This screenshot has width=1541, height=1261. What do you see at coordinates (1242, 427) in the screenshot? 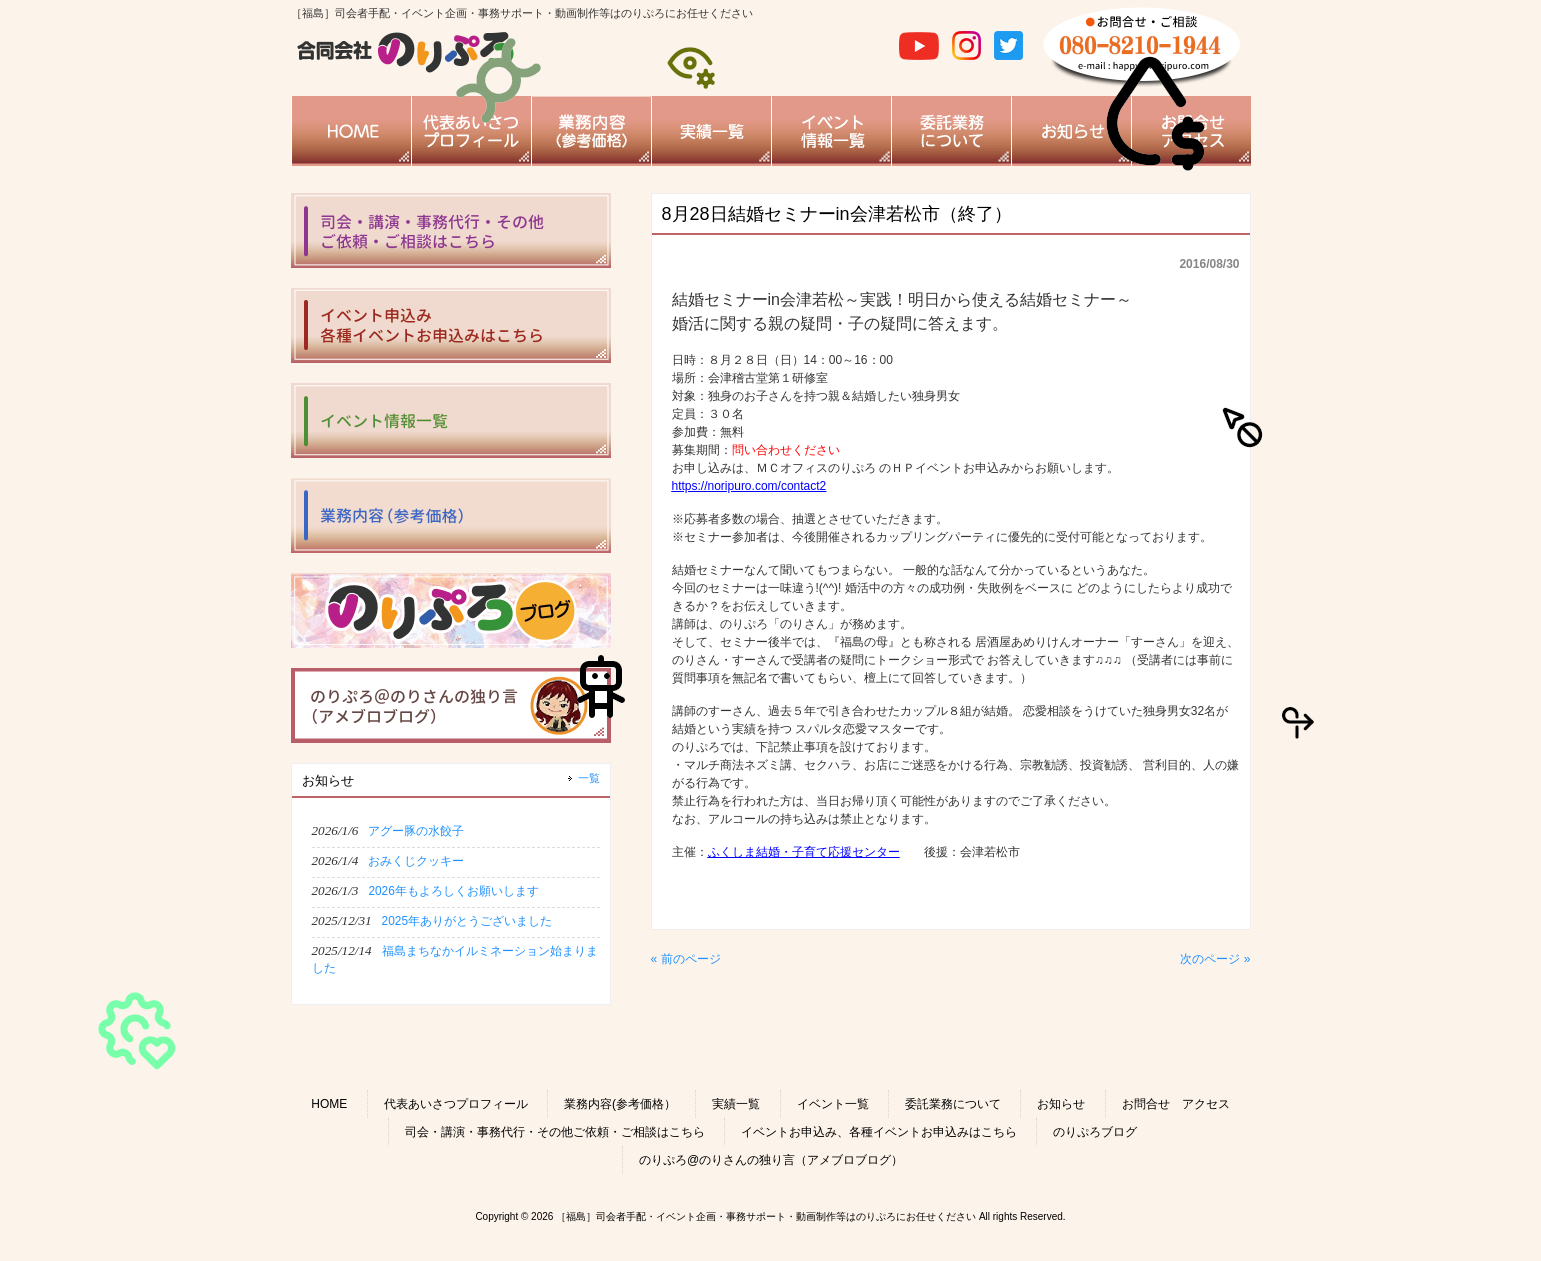
I see `cursor interaction disabled` at bounding box center [1242, 427].